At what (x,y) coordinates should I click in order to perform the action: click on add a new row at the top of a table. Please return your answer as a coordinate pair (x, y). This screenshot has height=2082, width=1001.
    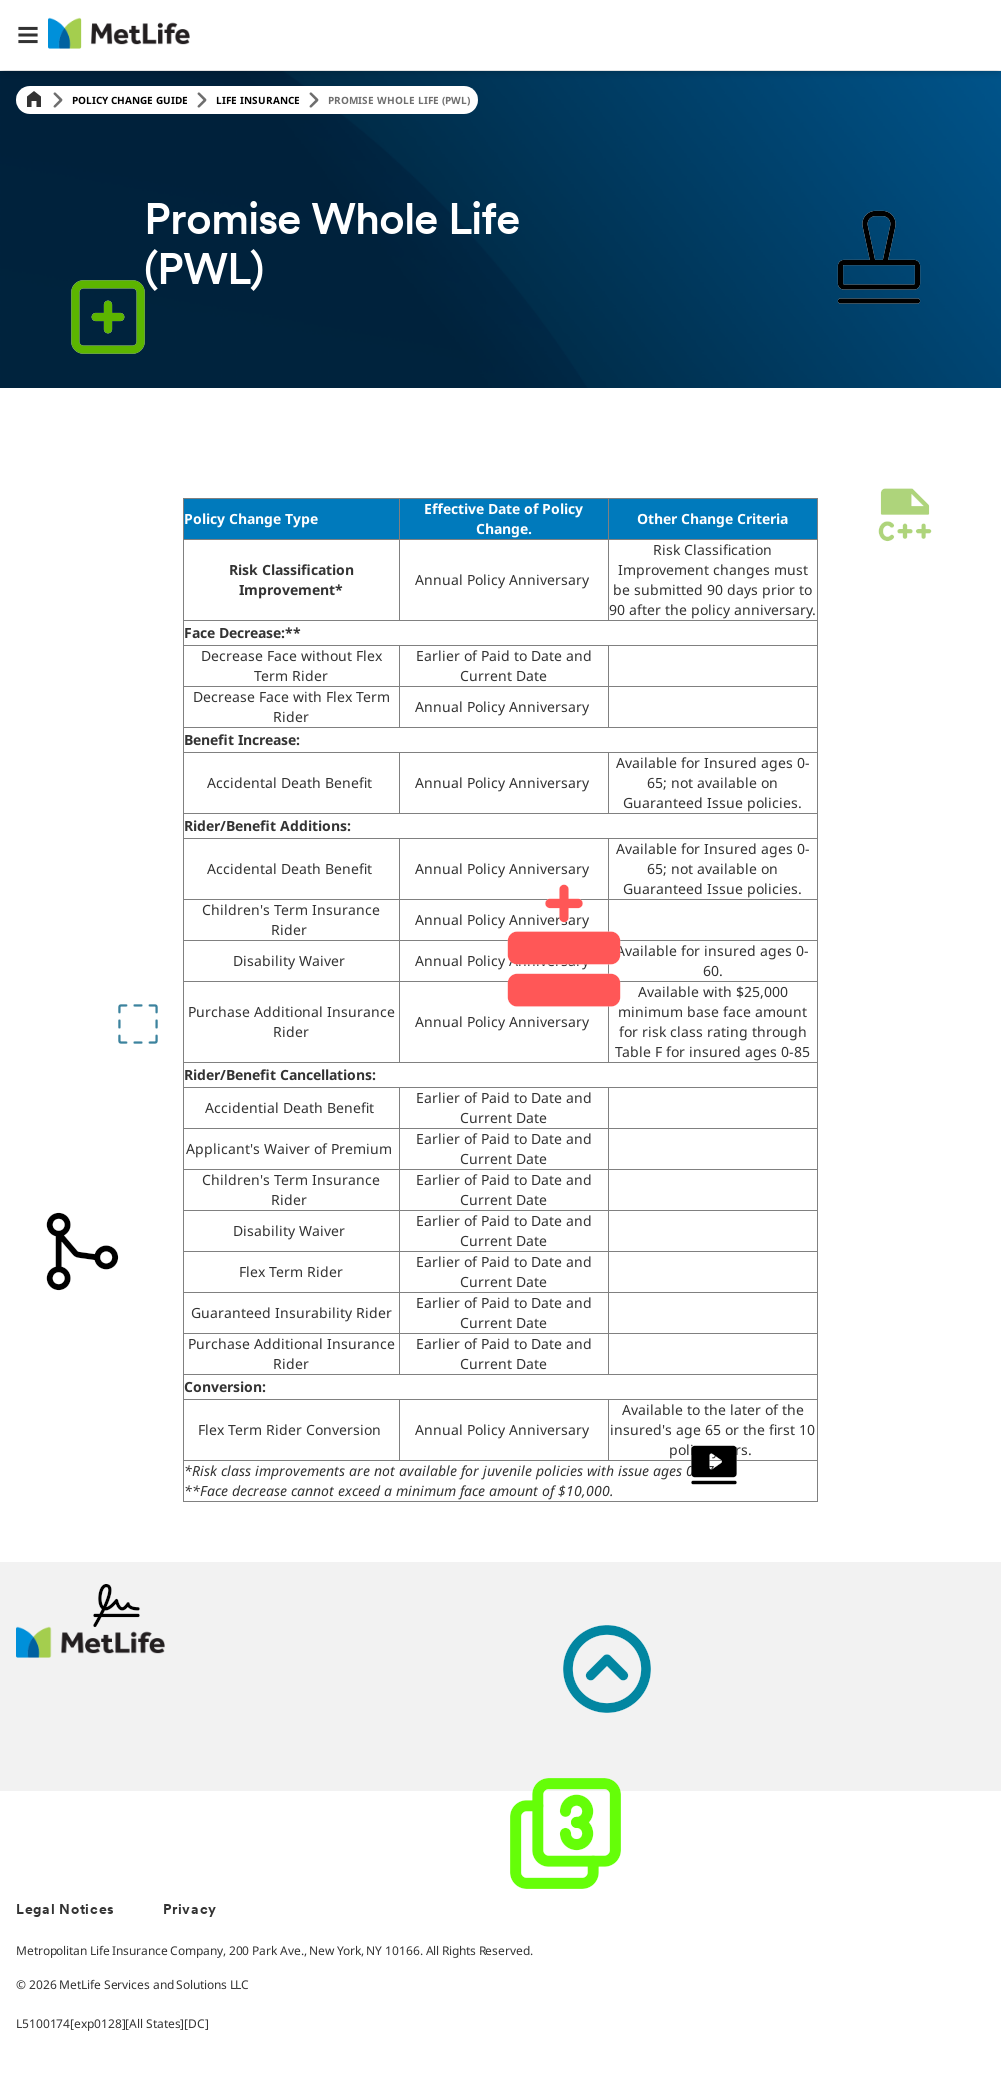
    Looking at the image, I should click on (564, 955).